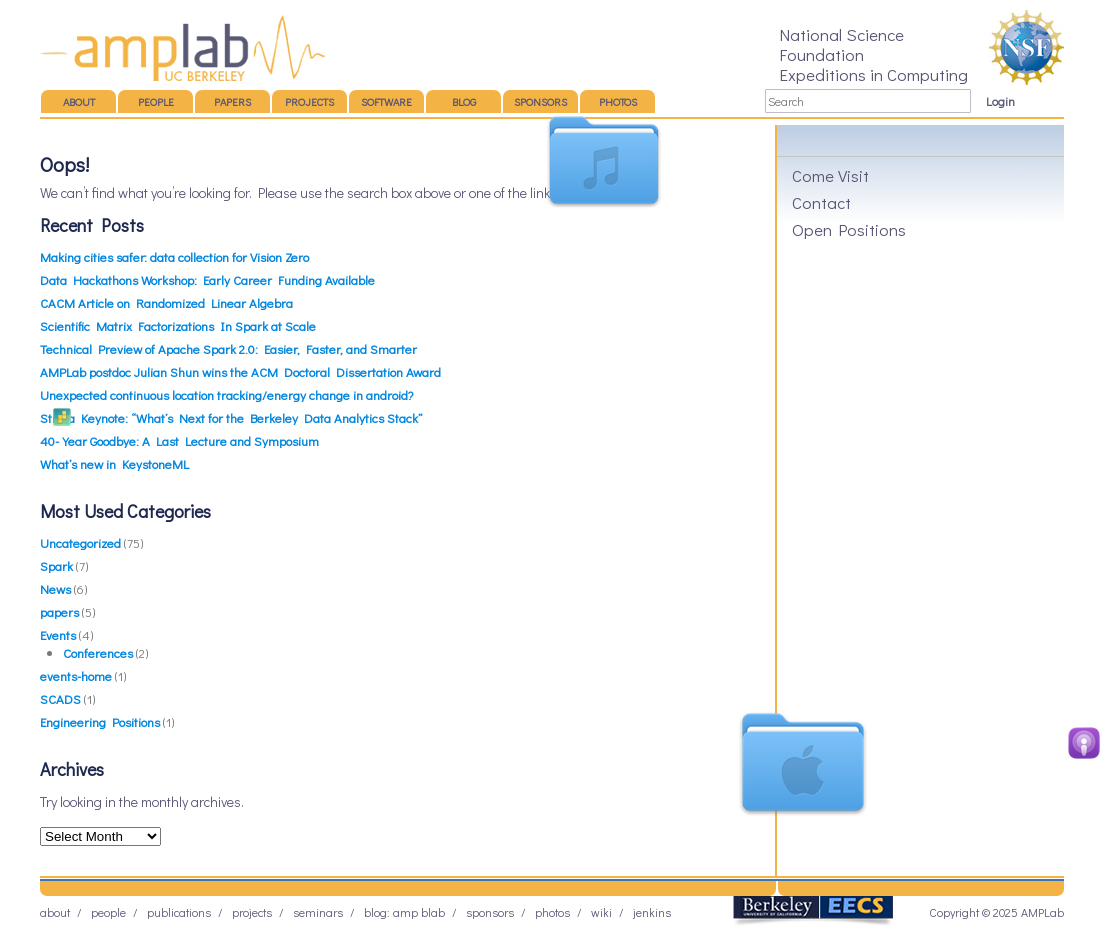  Describe the element at coordinates (604, 160) in the screenshot. I see `open your music folder` at that location.